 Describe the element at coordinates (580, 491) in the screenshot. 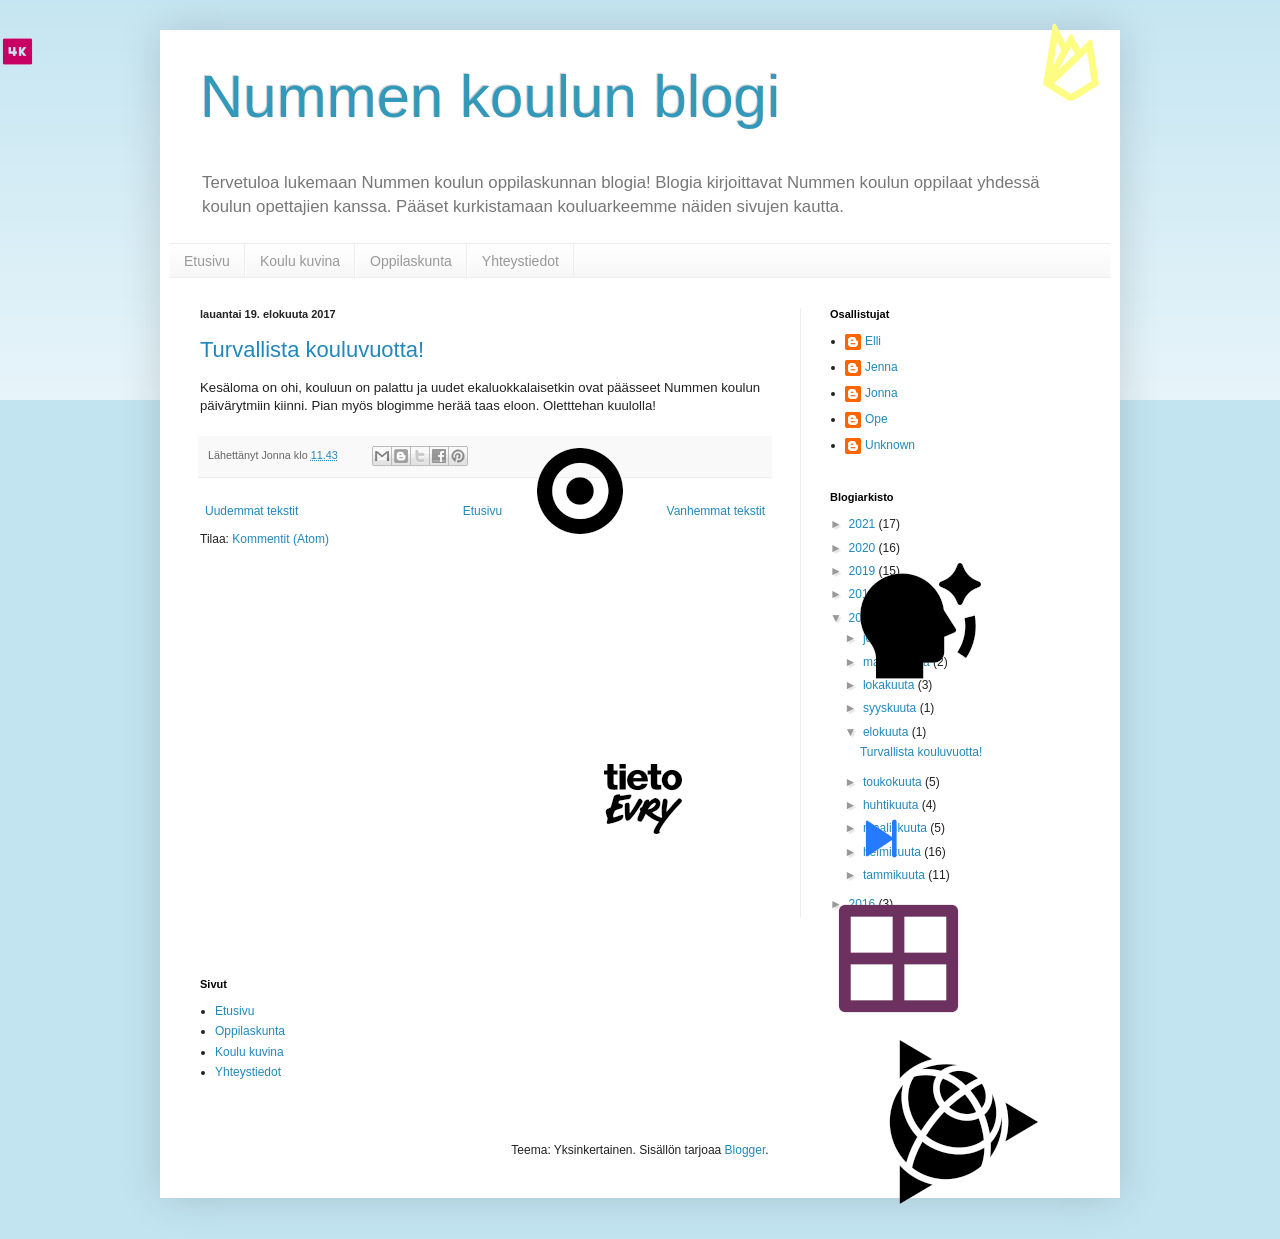

I see `Target store logo` at that location.